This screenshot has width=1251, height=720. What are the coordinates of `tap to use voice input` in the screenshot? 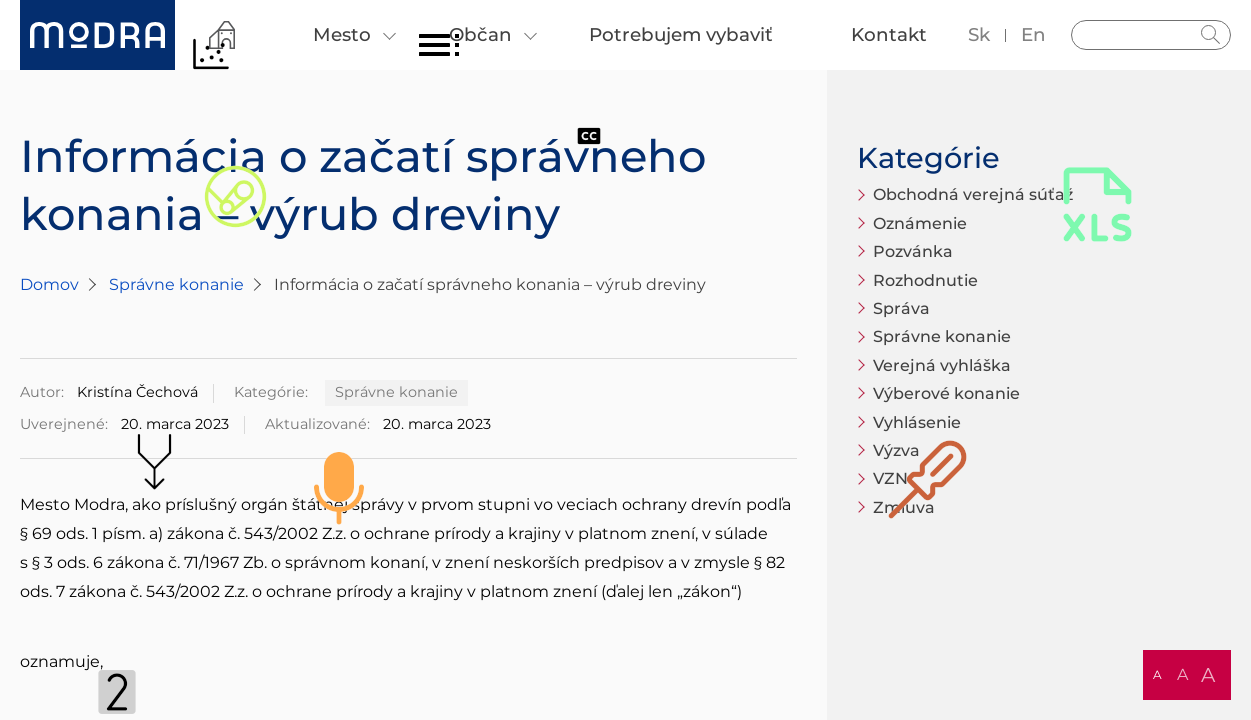 It's located at (339, 487).